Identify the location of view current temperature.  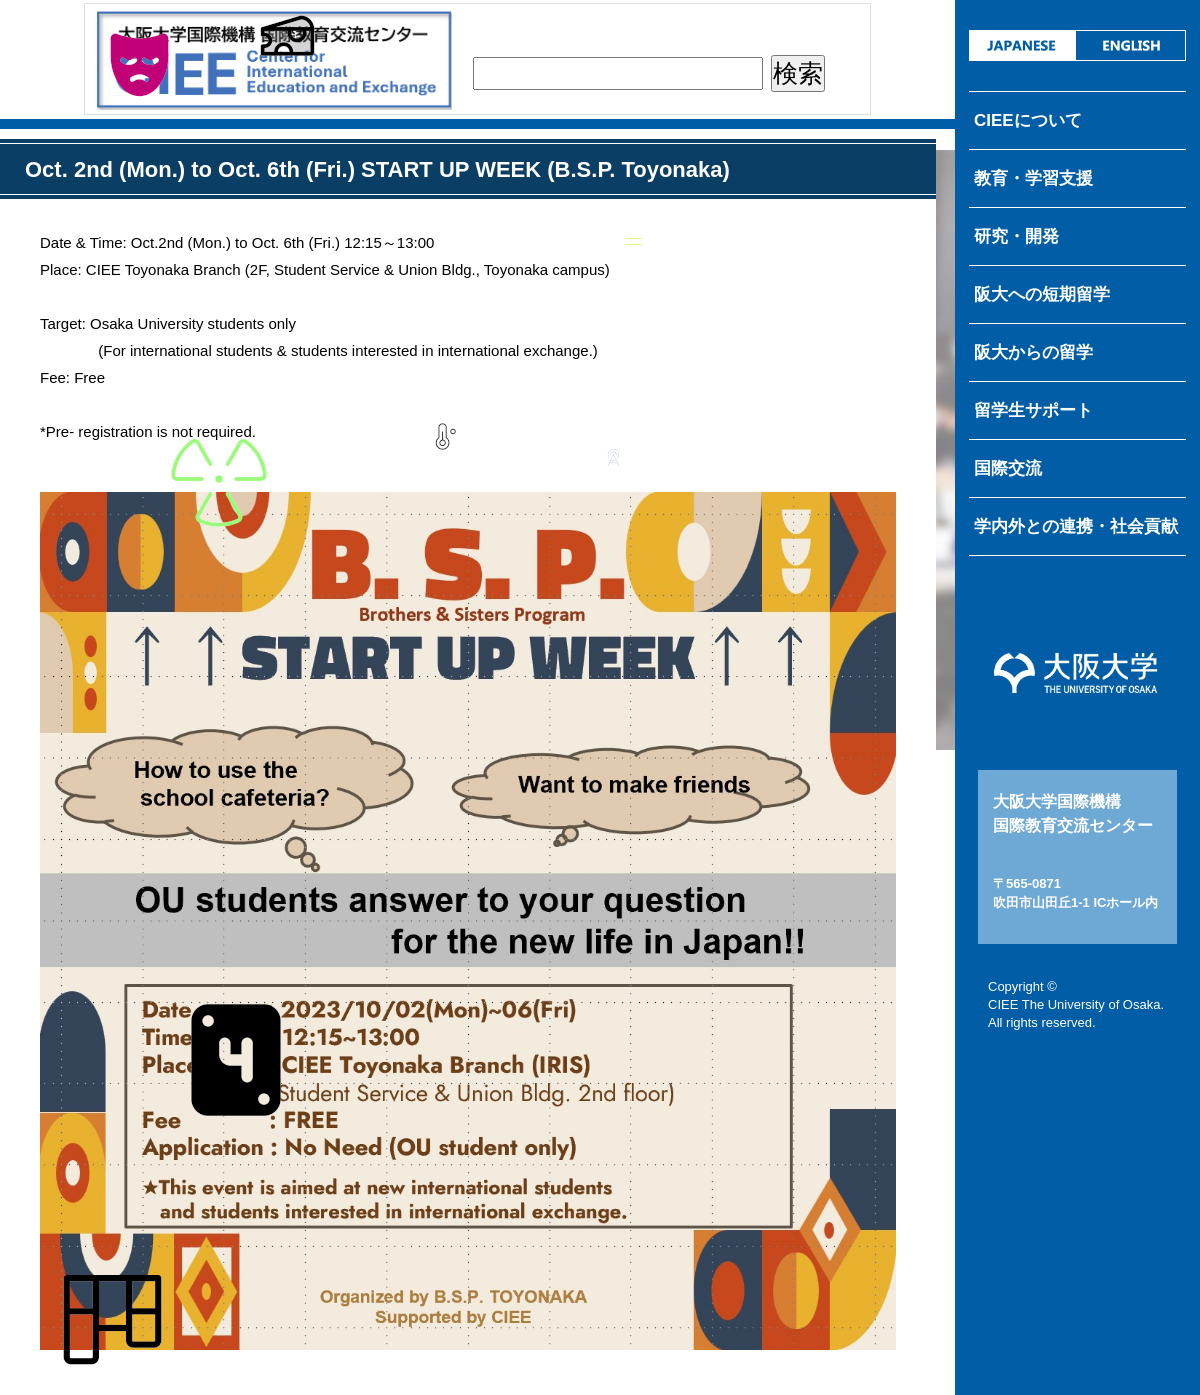
(443, 436).